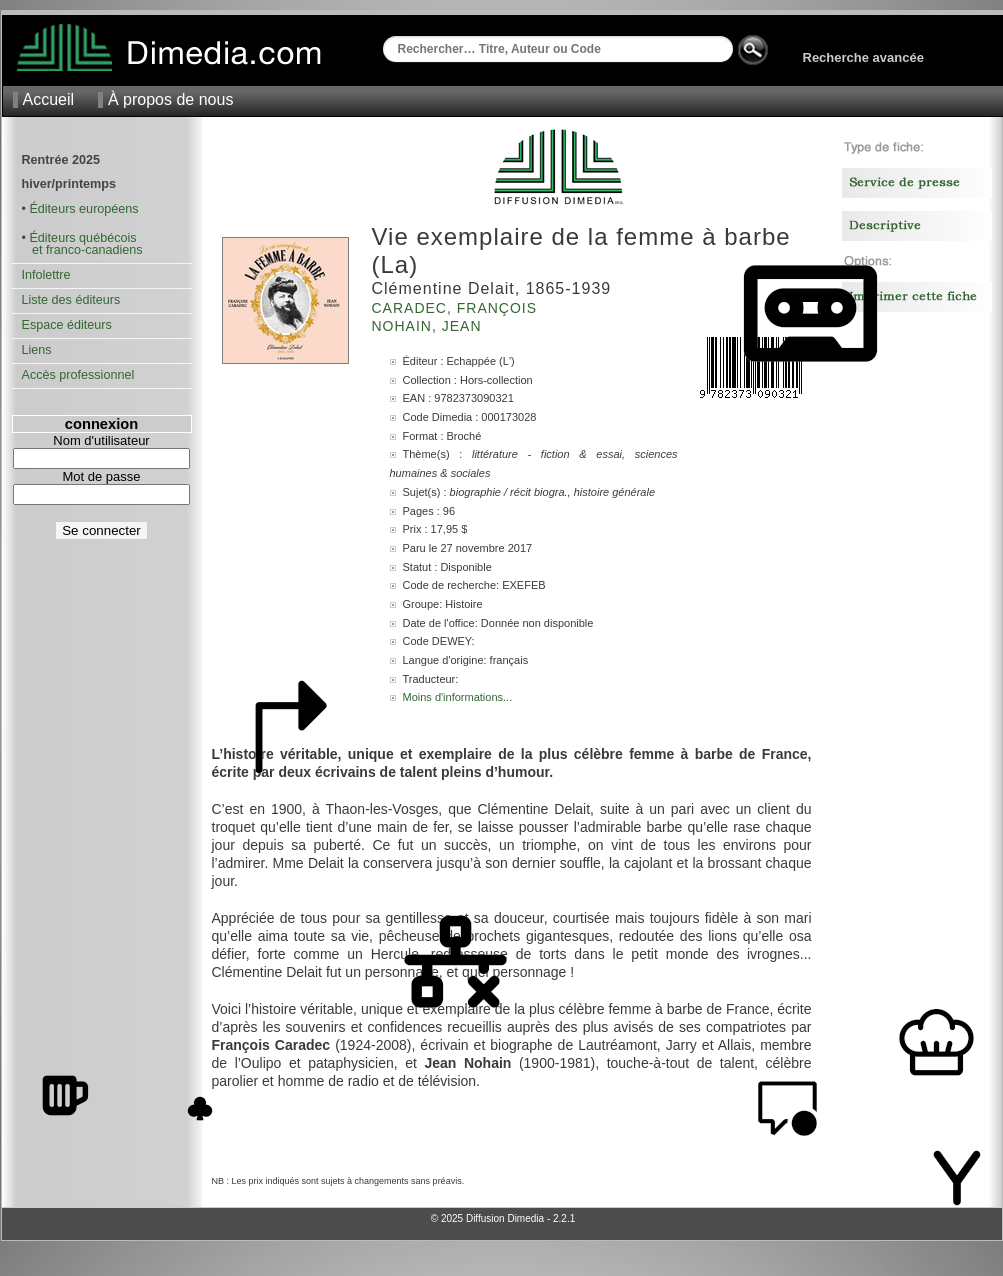  Describe the element at coordinates (810, 313) in the screenshot. I see `access audio recordings or voice memos` at that location.